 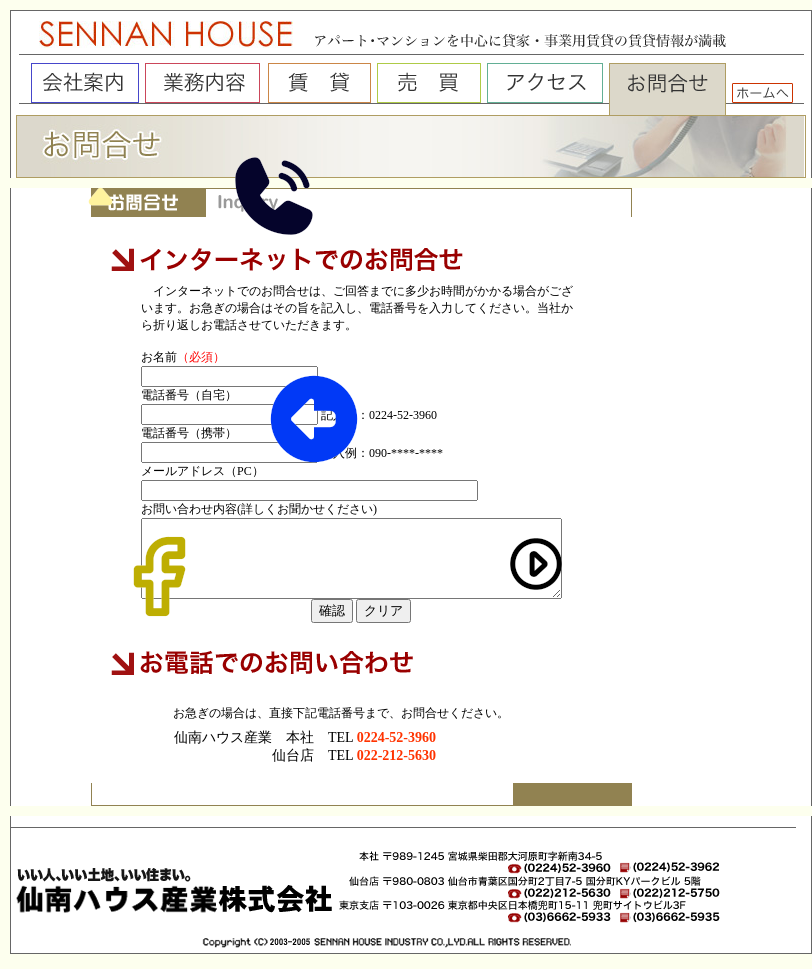 I want to click on scroll to top of page, so click(x=100, y=197).